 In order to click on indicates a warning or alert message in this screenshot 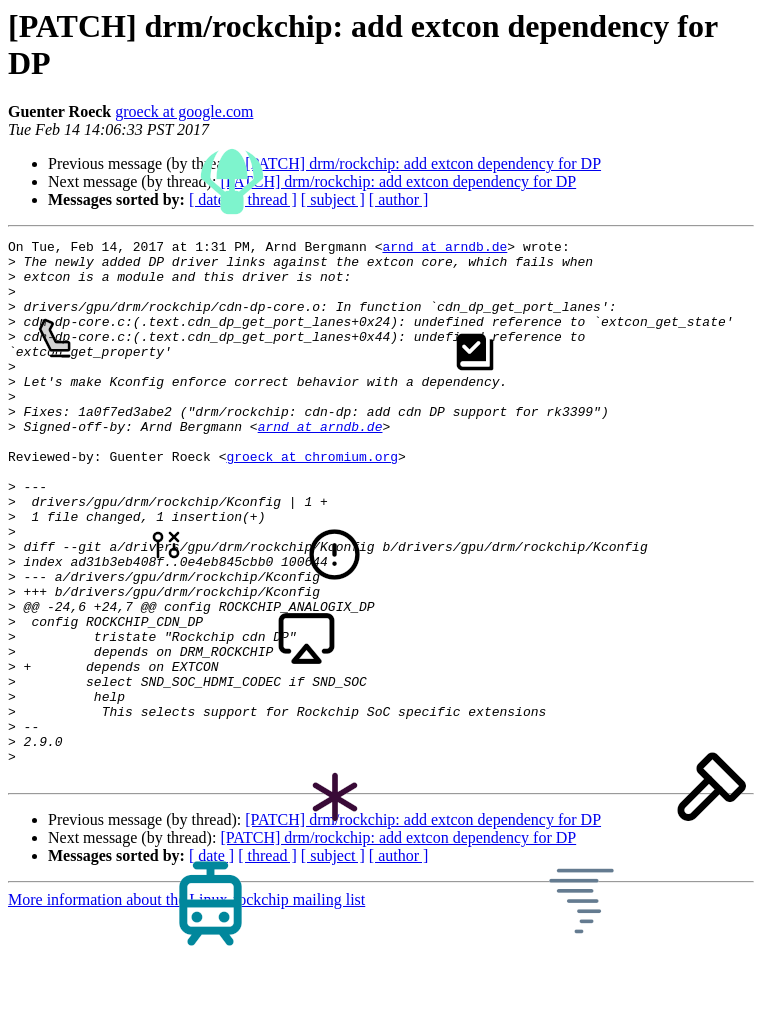, I will do `click(334, 554)`.